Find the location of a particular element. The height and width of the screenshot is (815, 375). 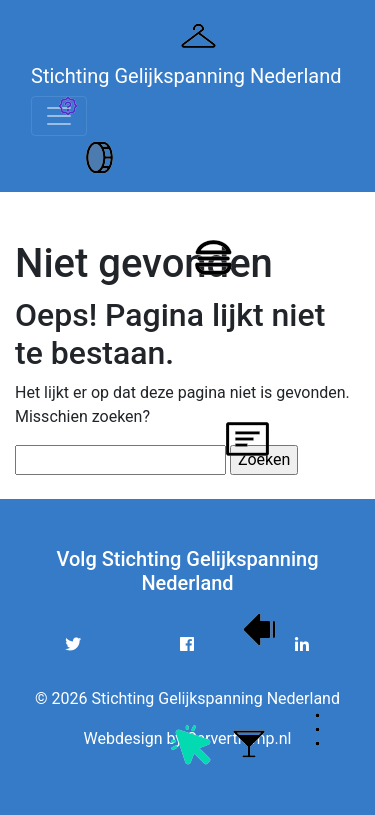

click or tap to interact is located at coordinates (193, 747).